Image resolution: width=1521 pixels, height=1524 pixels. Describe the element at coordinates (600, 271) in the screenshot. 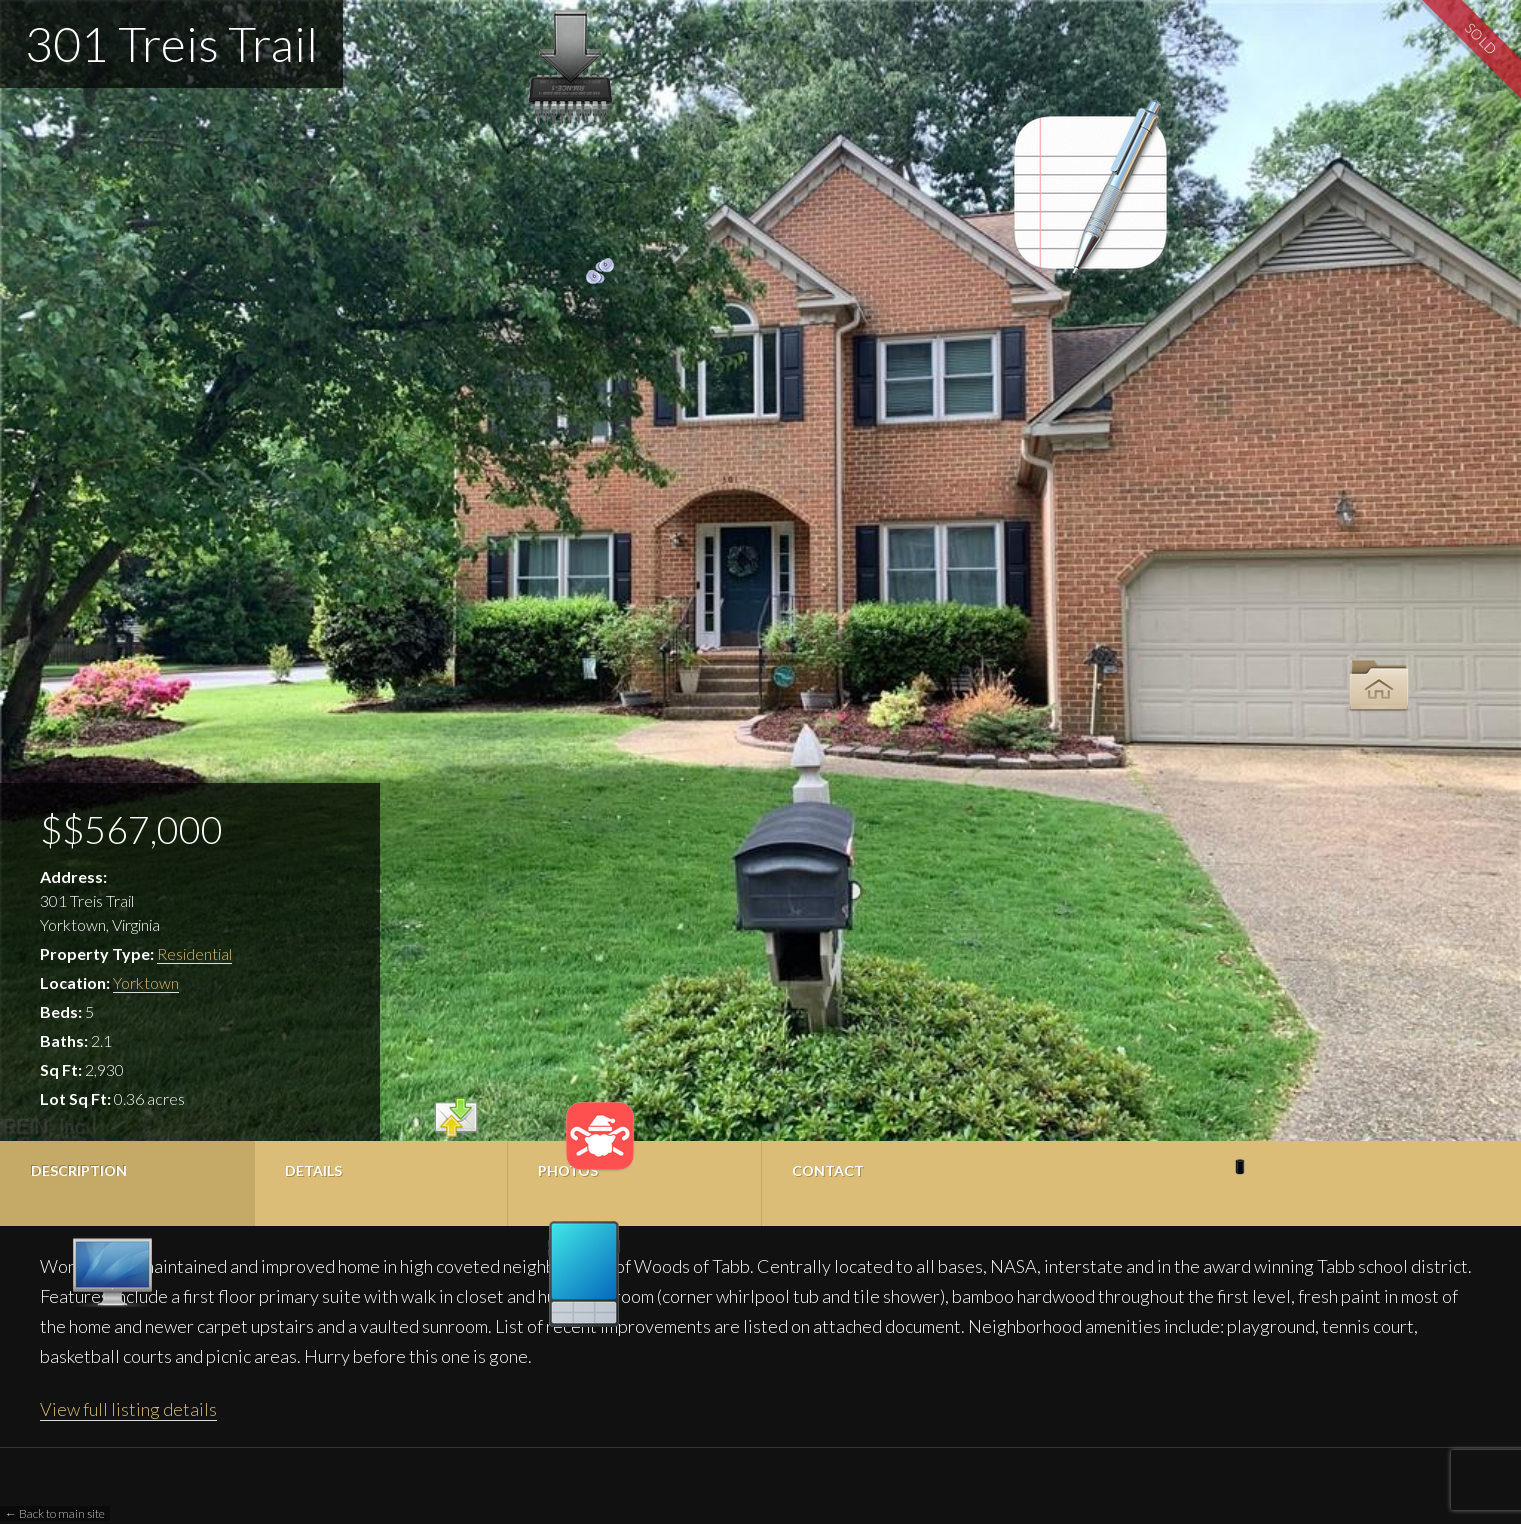

I see `connect Beats earbuds via bluetooth` at that location.